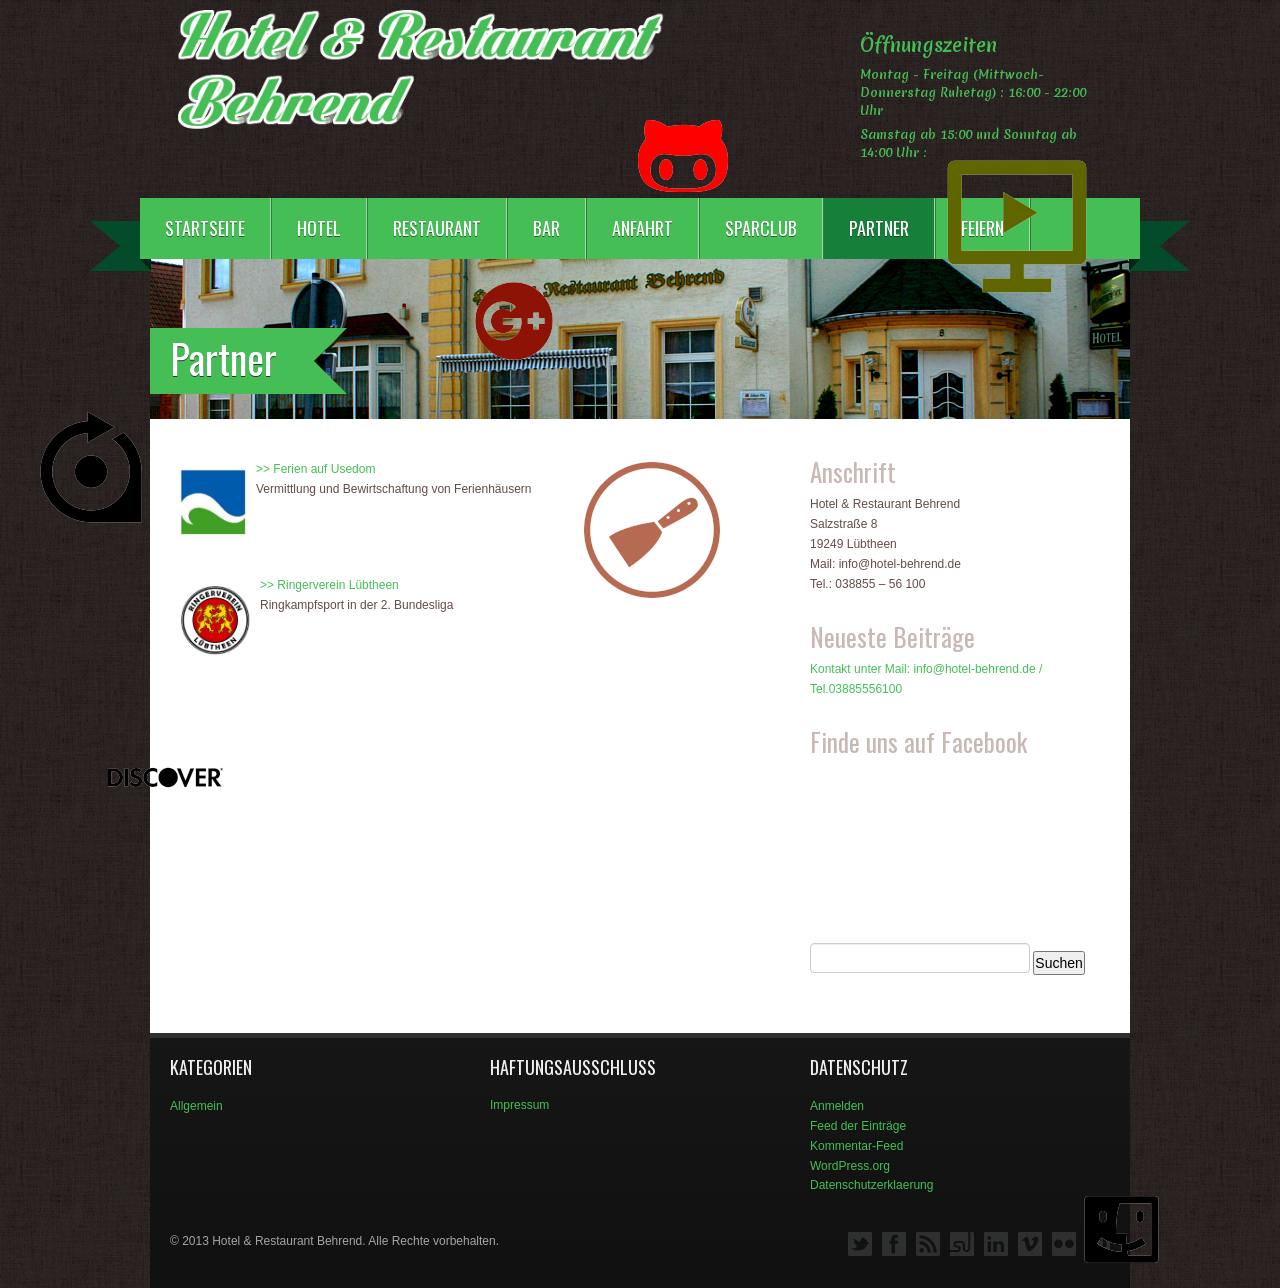  I want to click on share to Google+, so click(514, 321).